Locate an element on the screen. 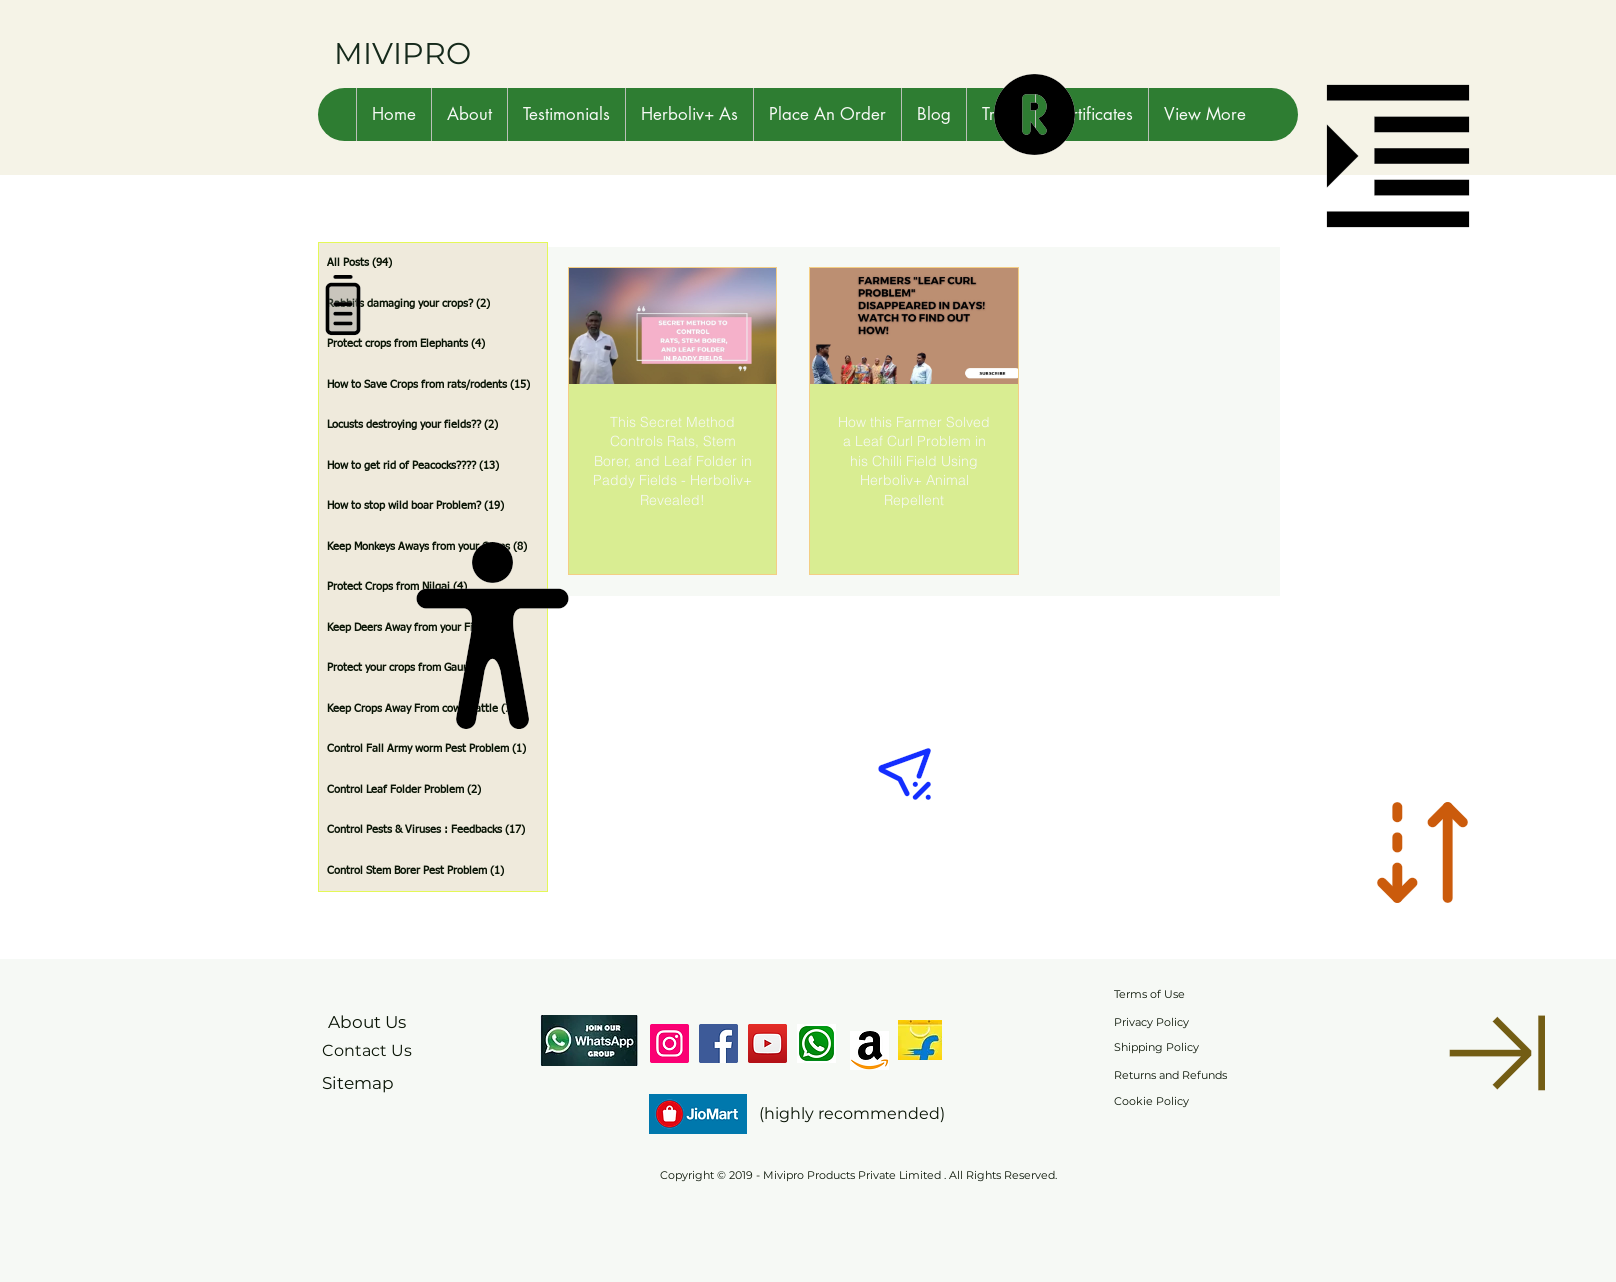  access accessibility settings is located at coordinates (492, 635).